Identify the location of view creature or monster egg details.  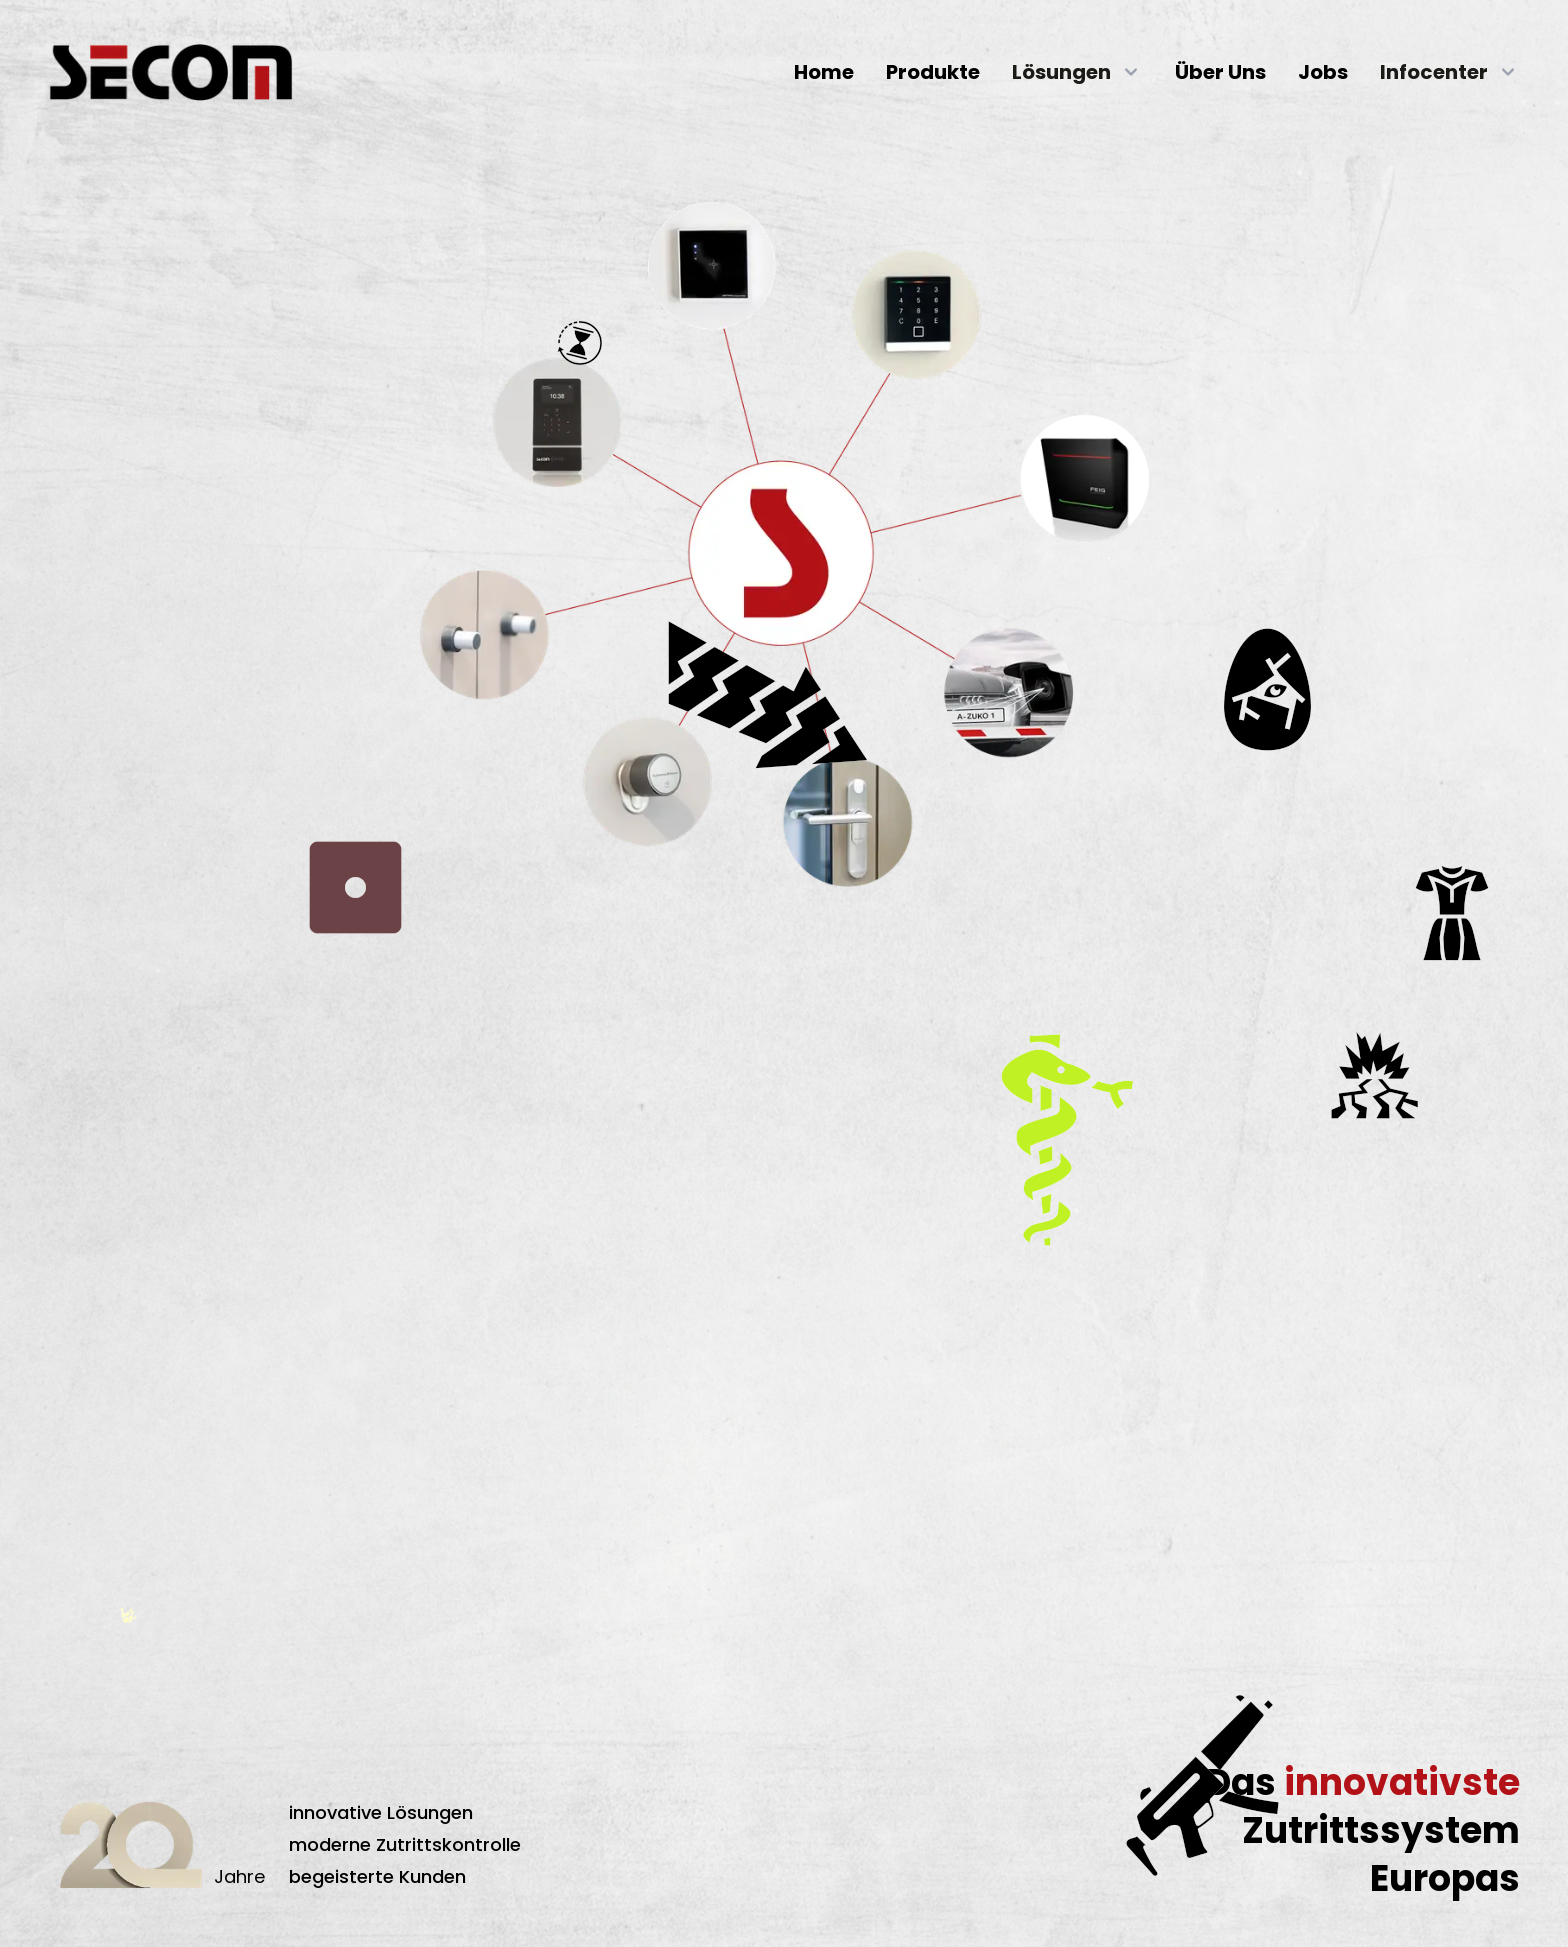
(1267, 689).